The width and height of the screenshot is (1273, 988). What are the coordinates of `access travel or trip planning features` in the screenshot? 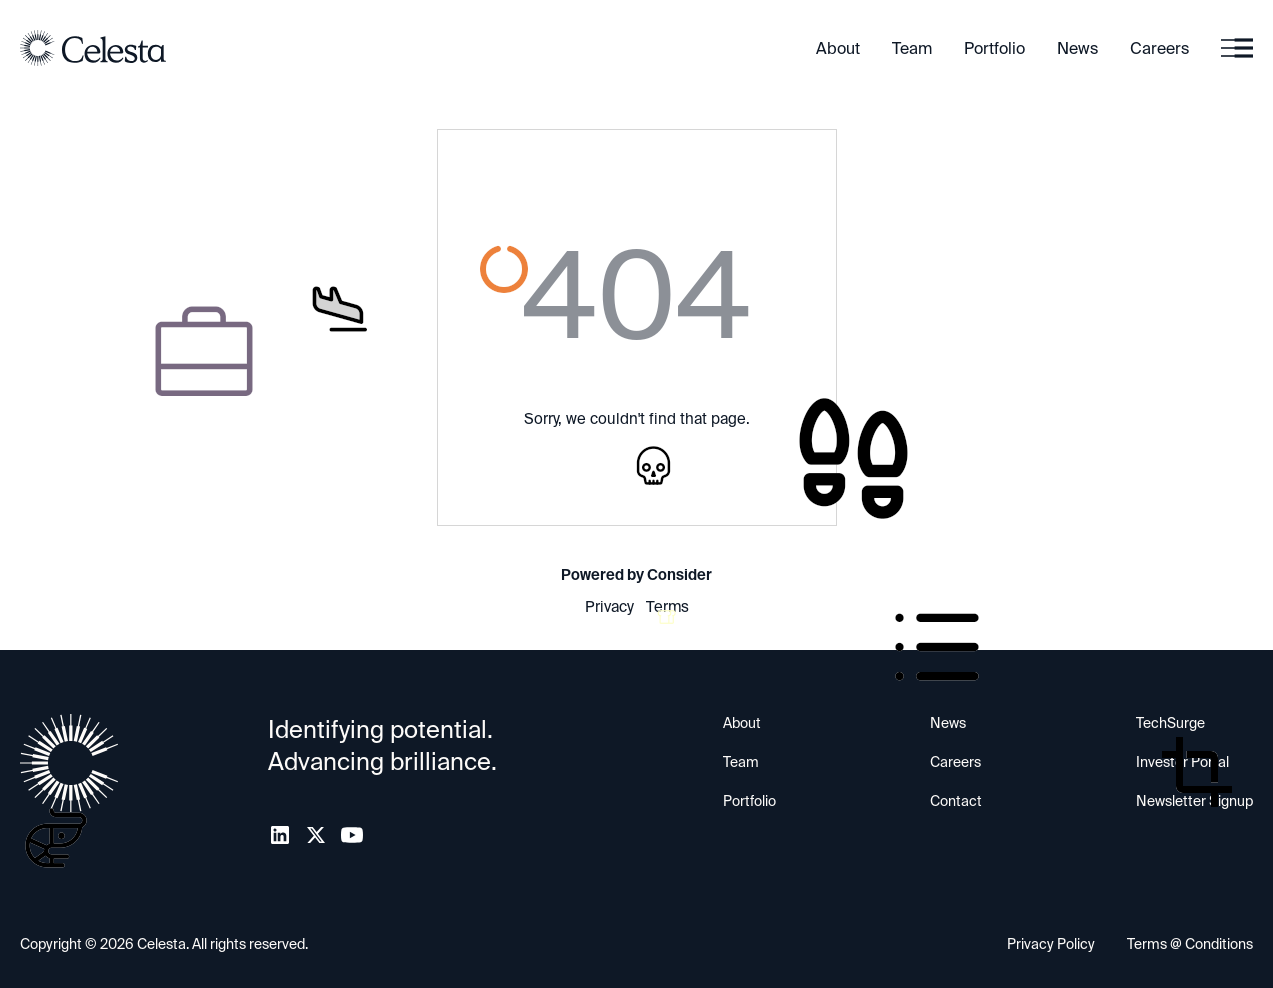 It's located at (204, 355).